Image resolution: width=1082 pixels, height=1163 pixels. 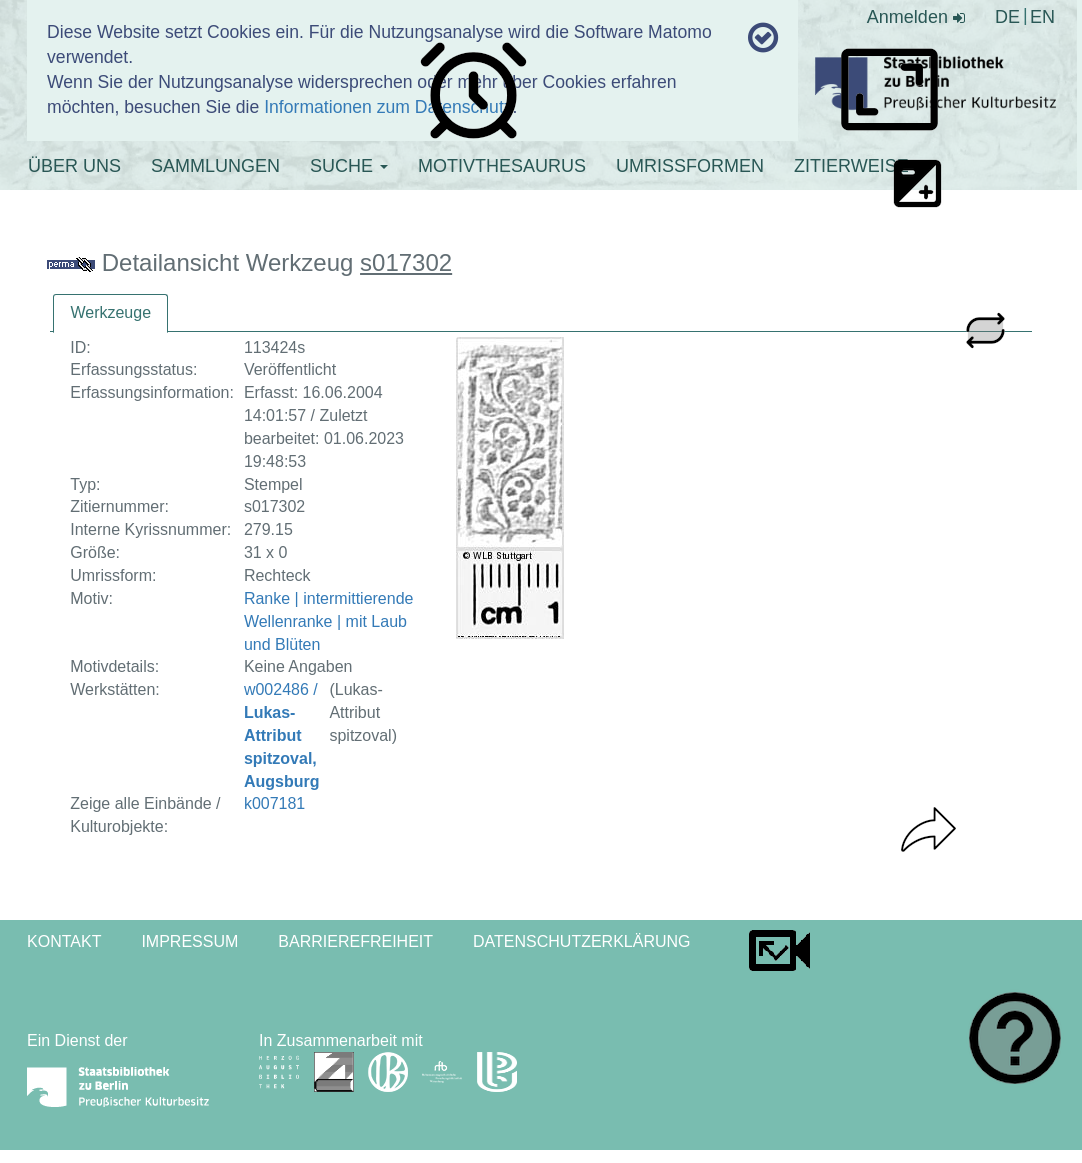 I want to click on access help or support options, so click(x=1015, y=1038).